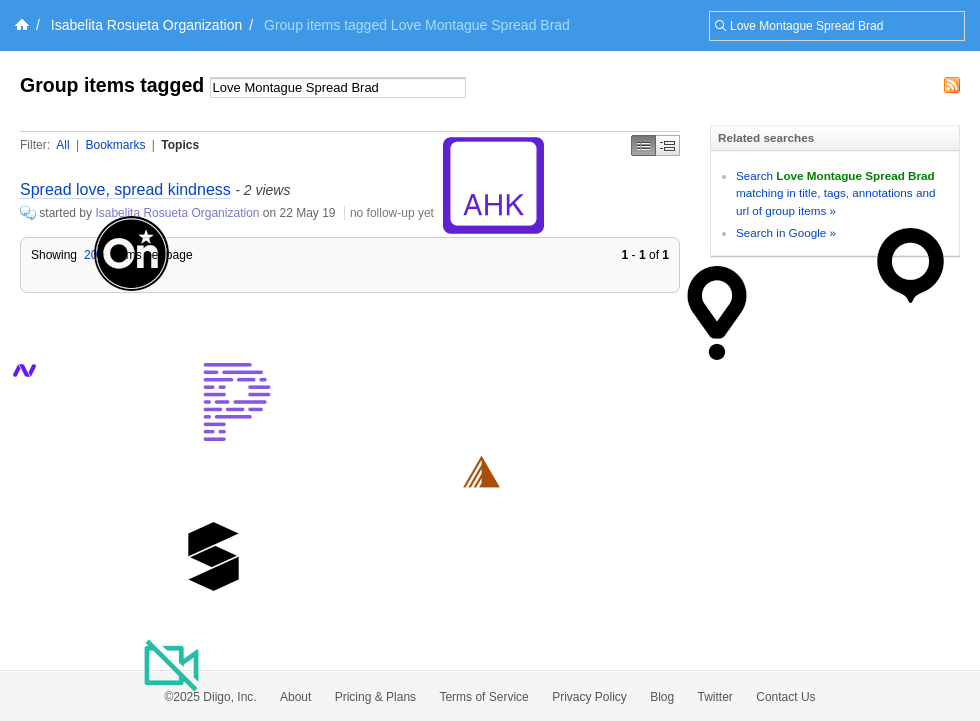 This screenshot has width=980, height=721. What do you see at coordinates (481, 471) in the screenshot?
I see `exoscale cloud services logo` at bounding box center [481, 471].